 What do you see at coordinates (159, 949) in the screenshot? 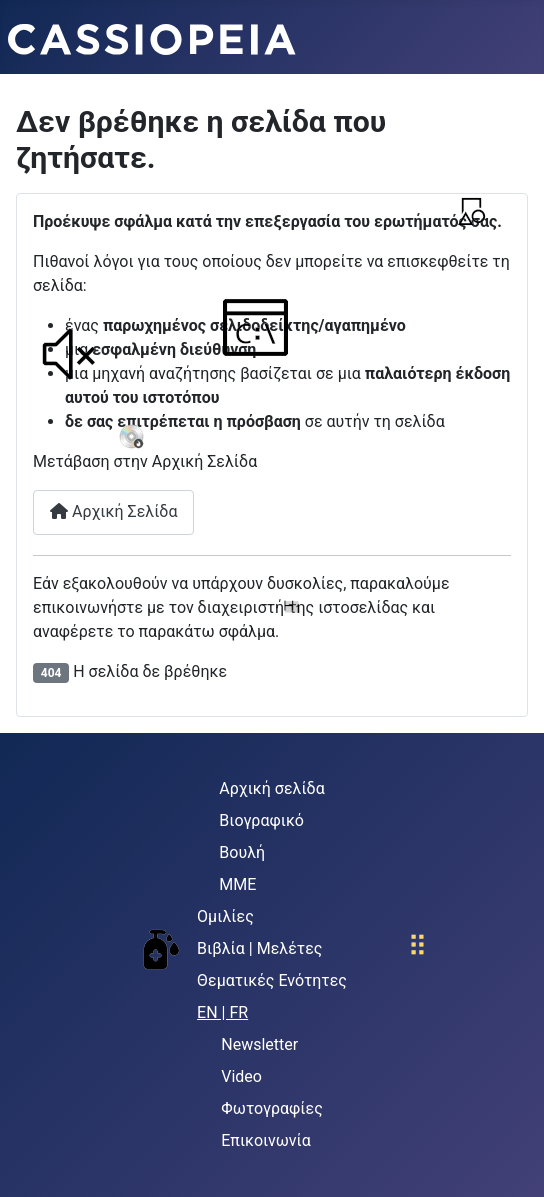
I see `access hand sanitizer station information` at bounding box center [159, 949].